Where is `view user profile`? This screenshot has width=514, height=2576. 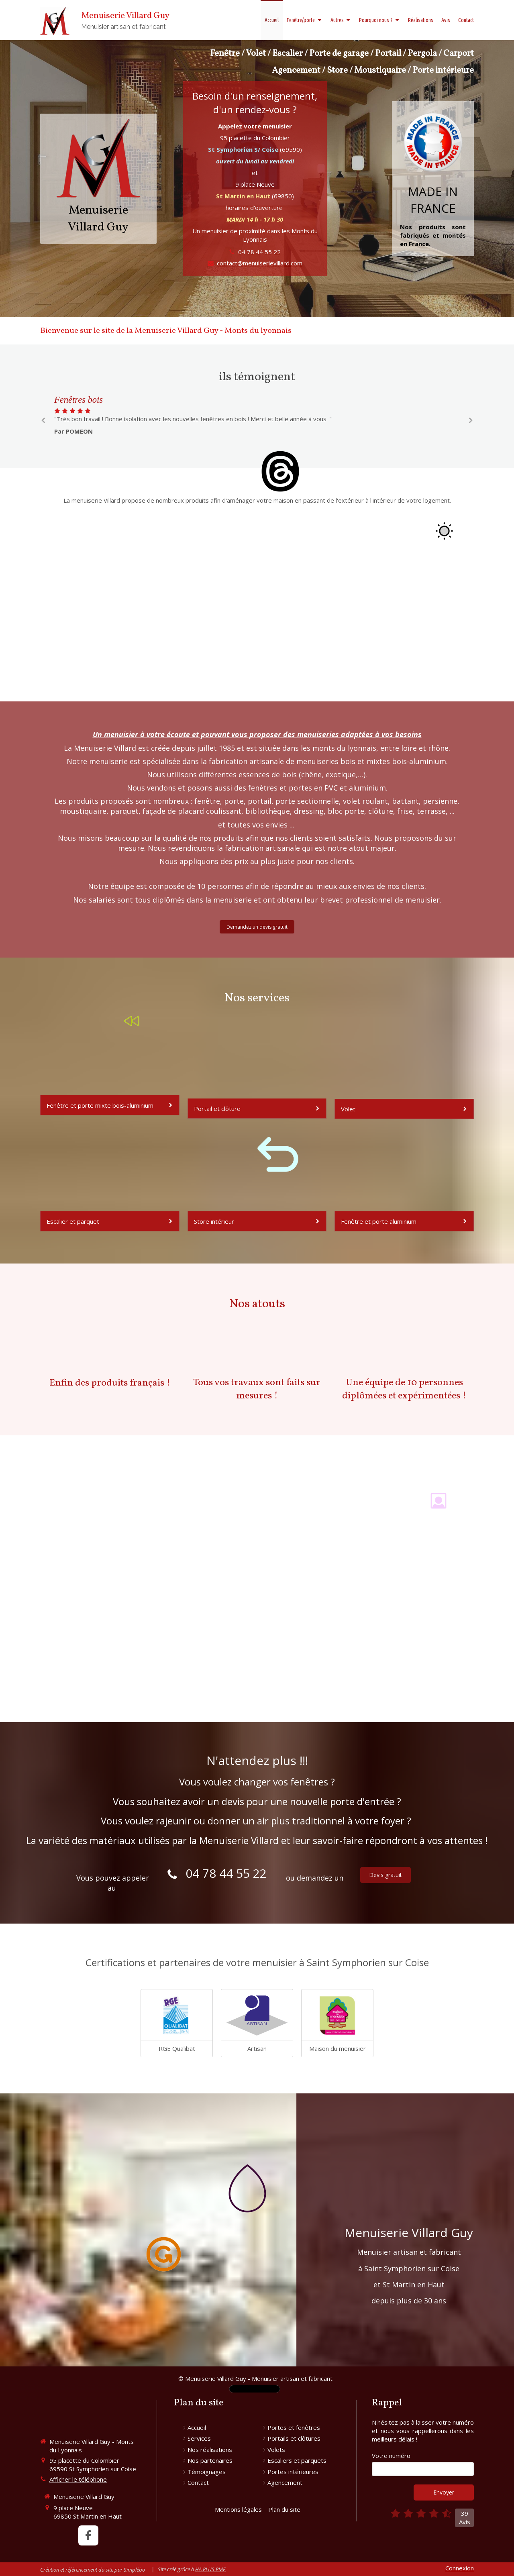
view user profile is located at coordinates (439, 1501).